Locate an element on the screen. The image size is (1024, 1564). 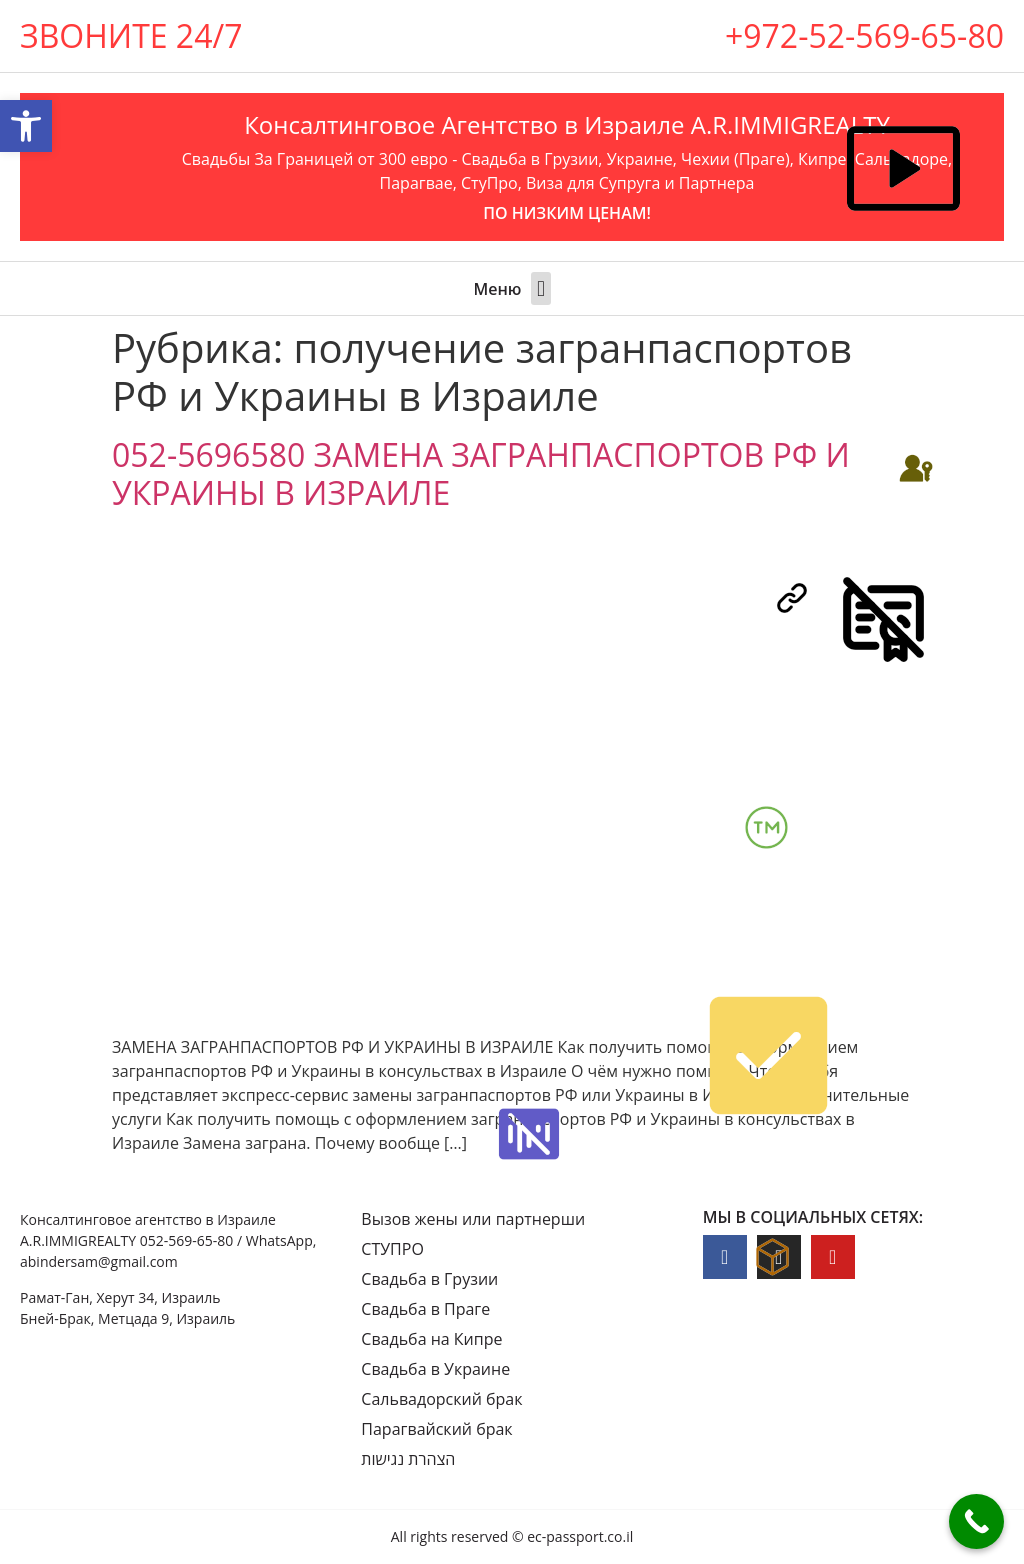
a selected or checked item is located at coordinates (768, 1055).